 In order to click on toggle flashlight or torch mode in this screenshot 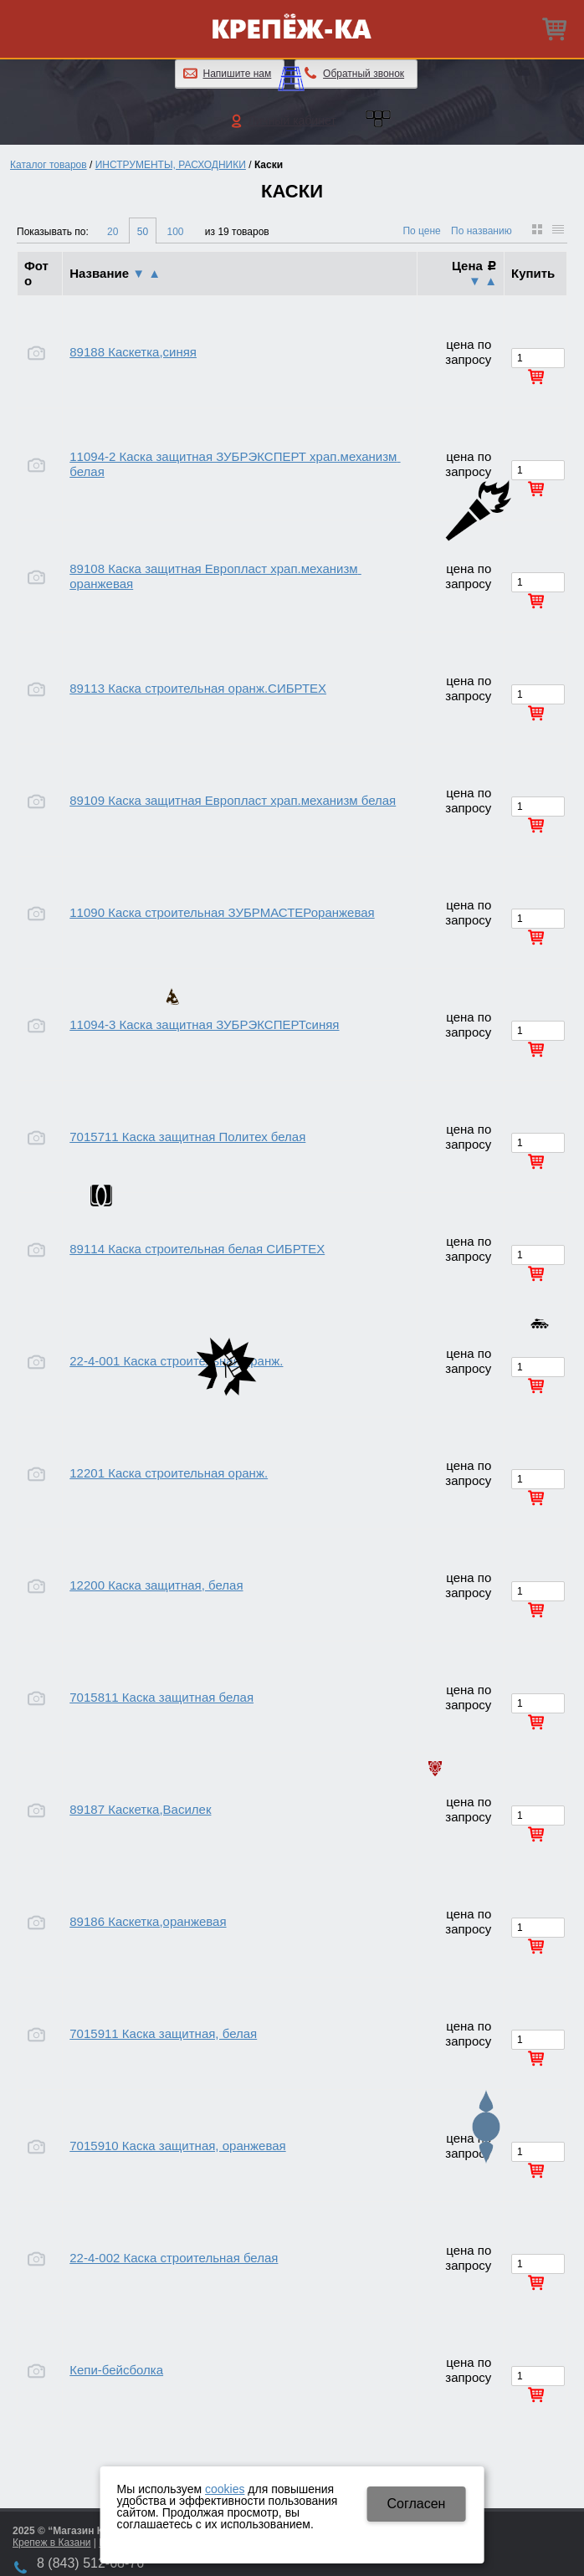, I will do `click(478, 508)`.